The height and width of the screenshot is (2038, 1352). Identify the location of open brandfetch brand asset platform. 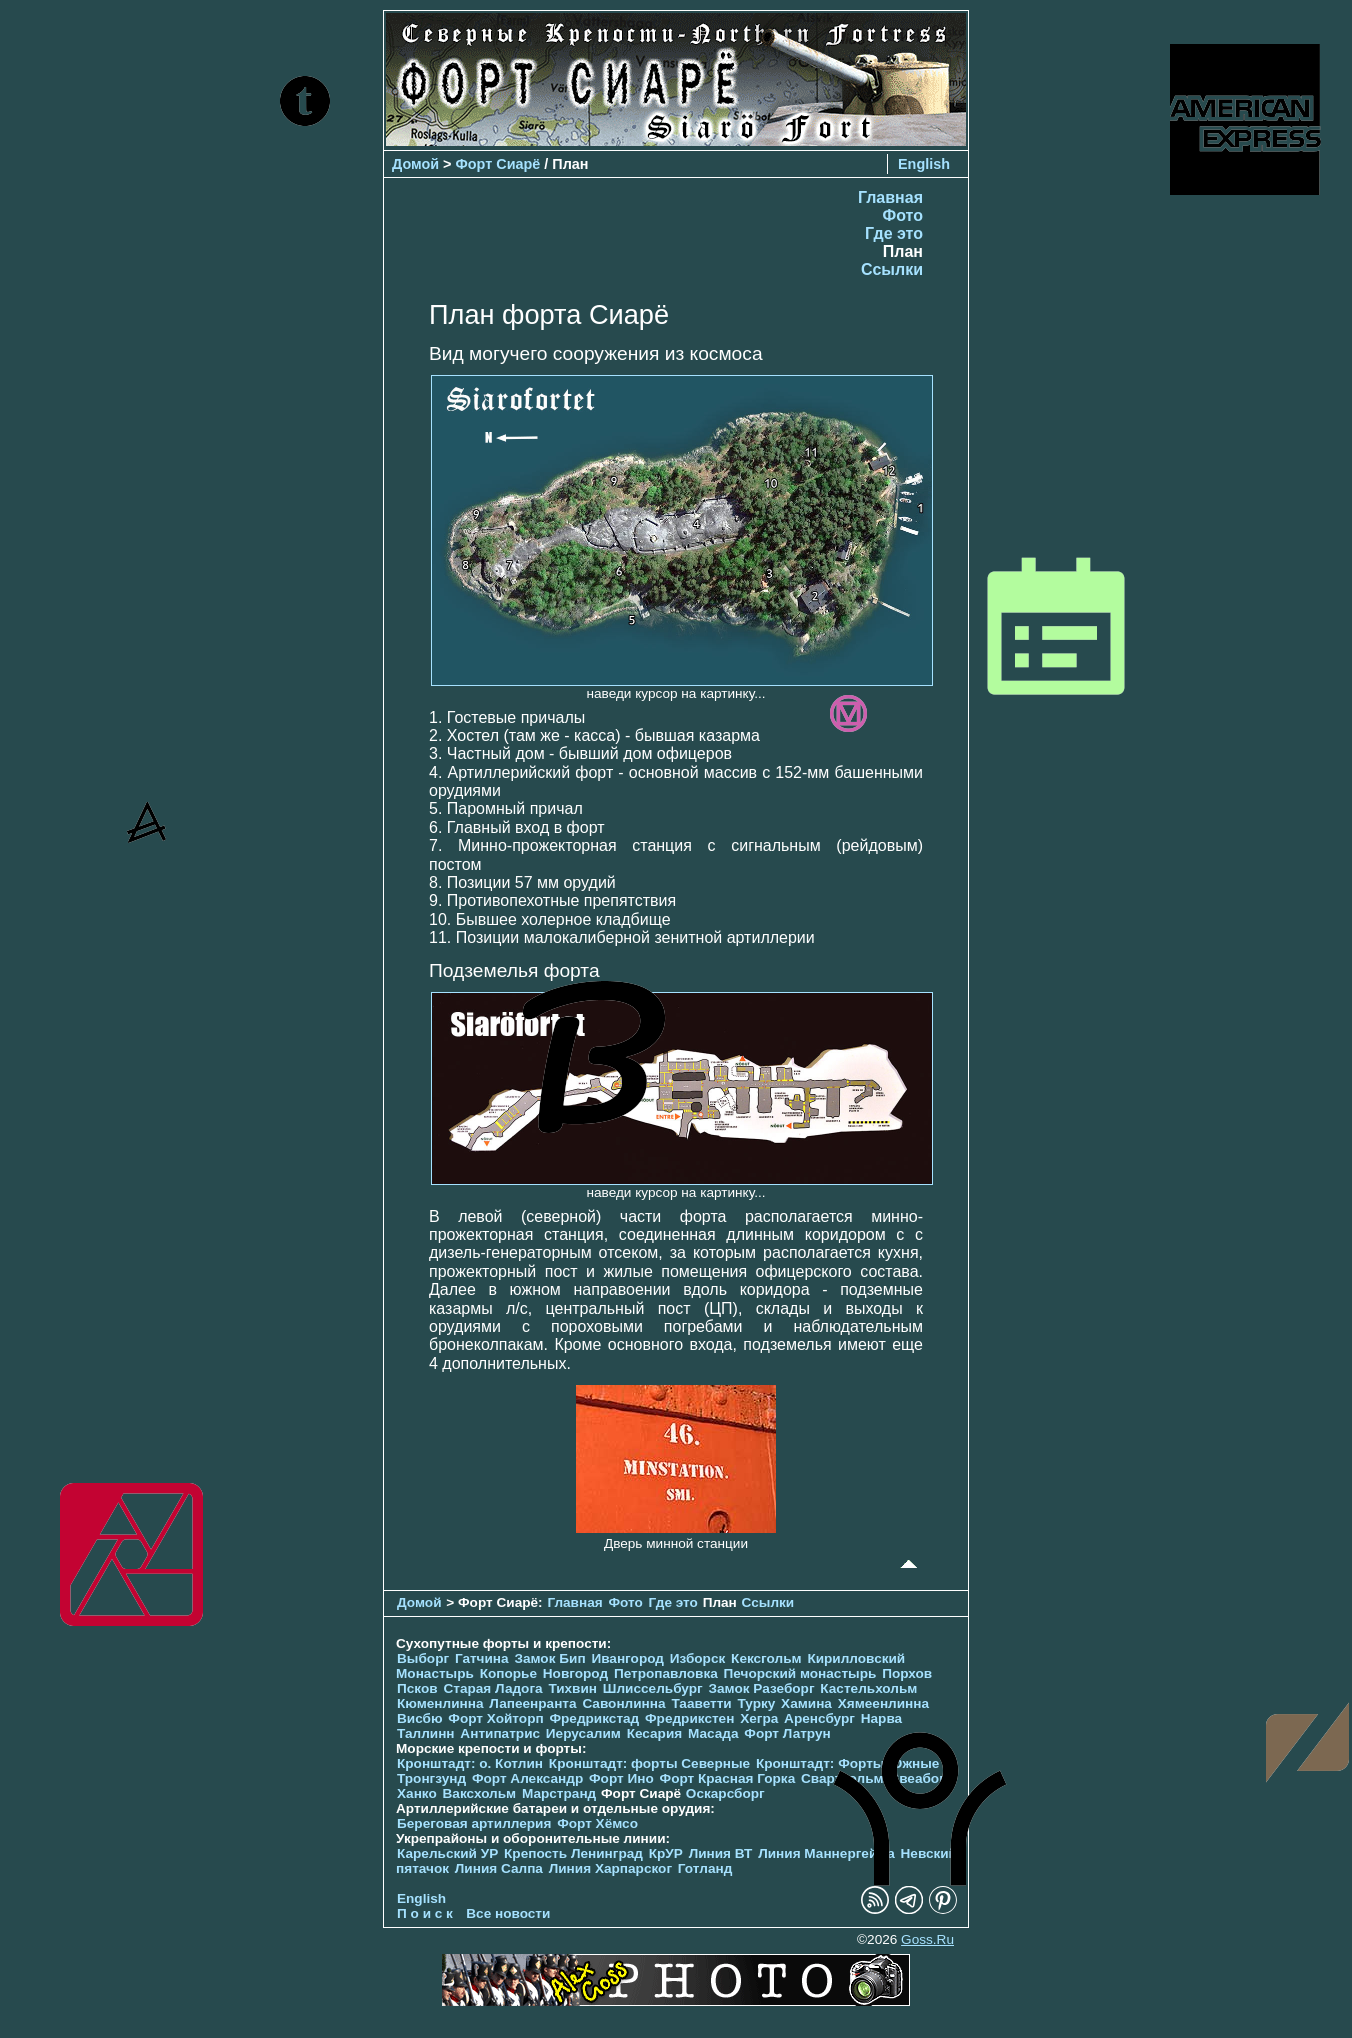
(594, 1057).